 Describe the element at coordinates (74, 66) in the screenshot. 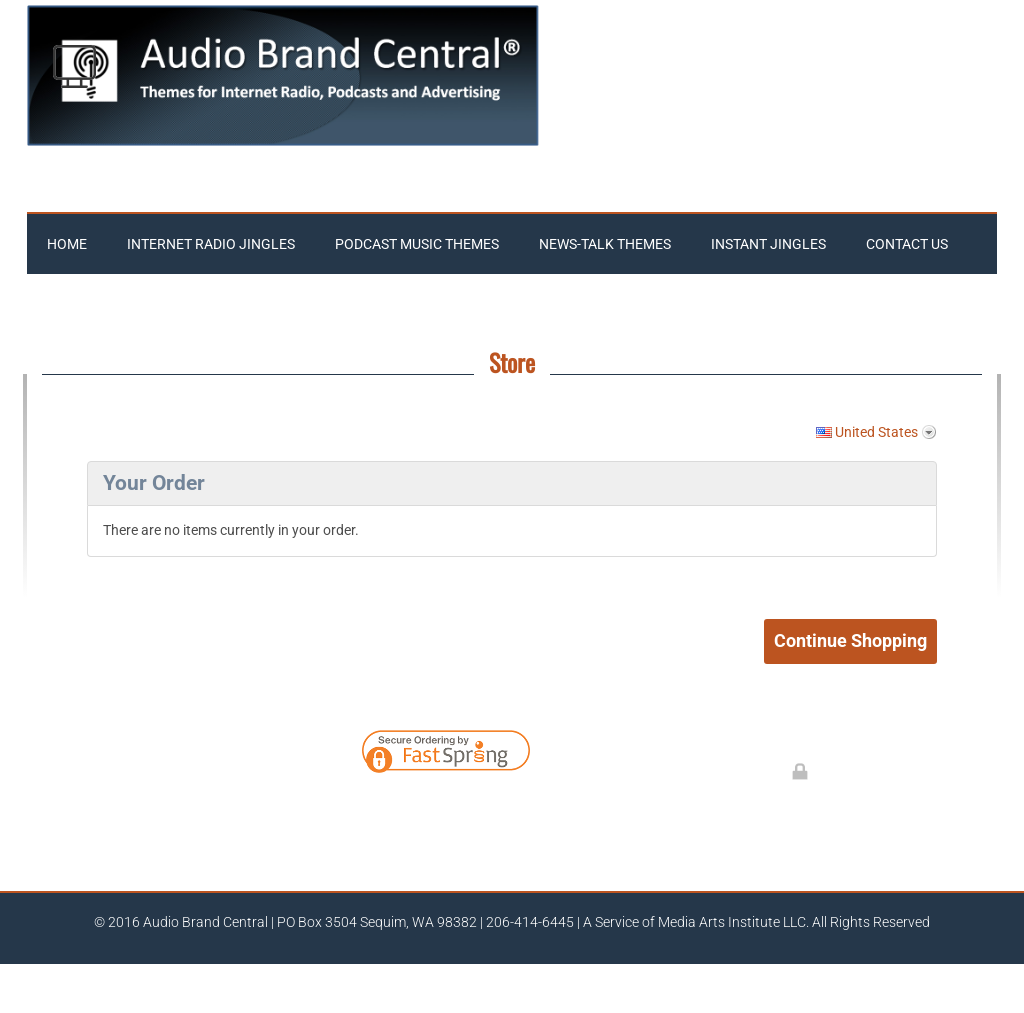

I see `display or monitor settings` at that location.